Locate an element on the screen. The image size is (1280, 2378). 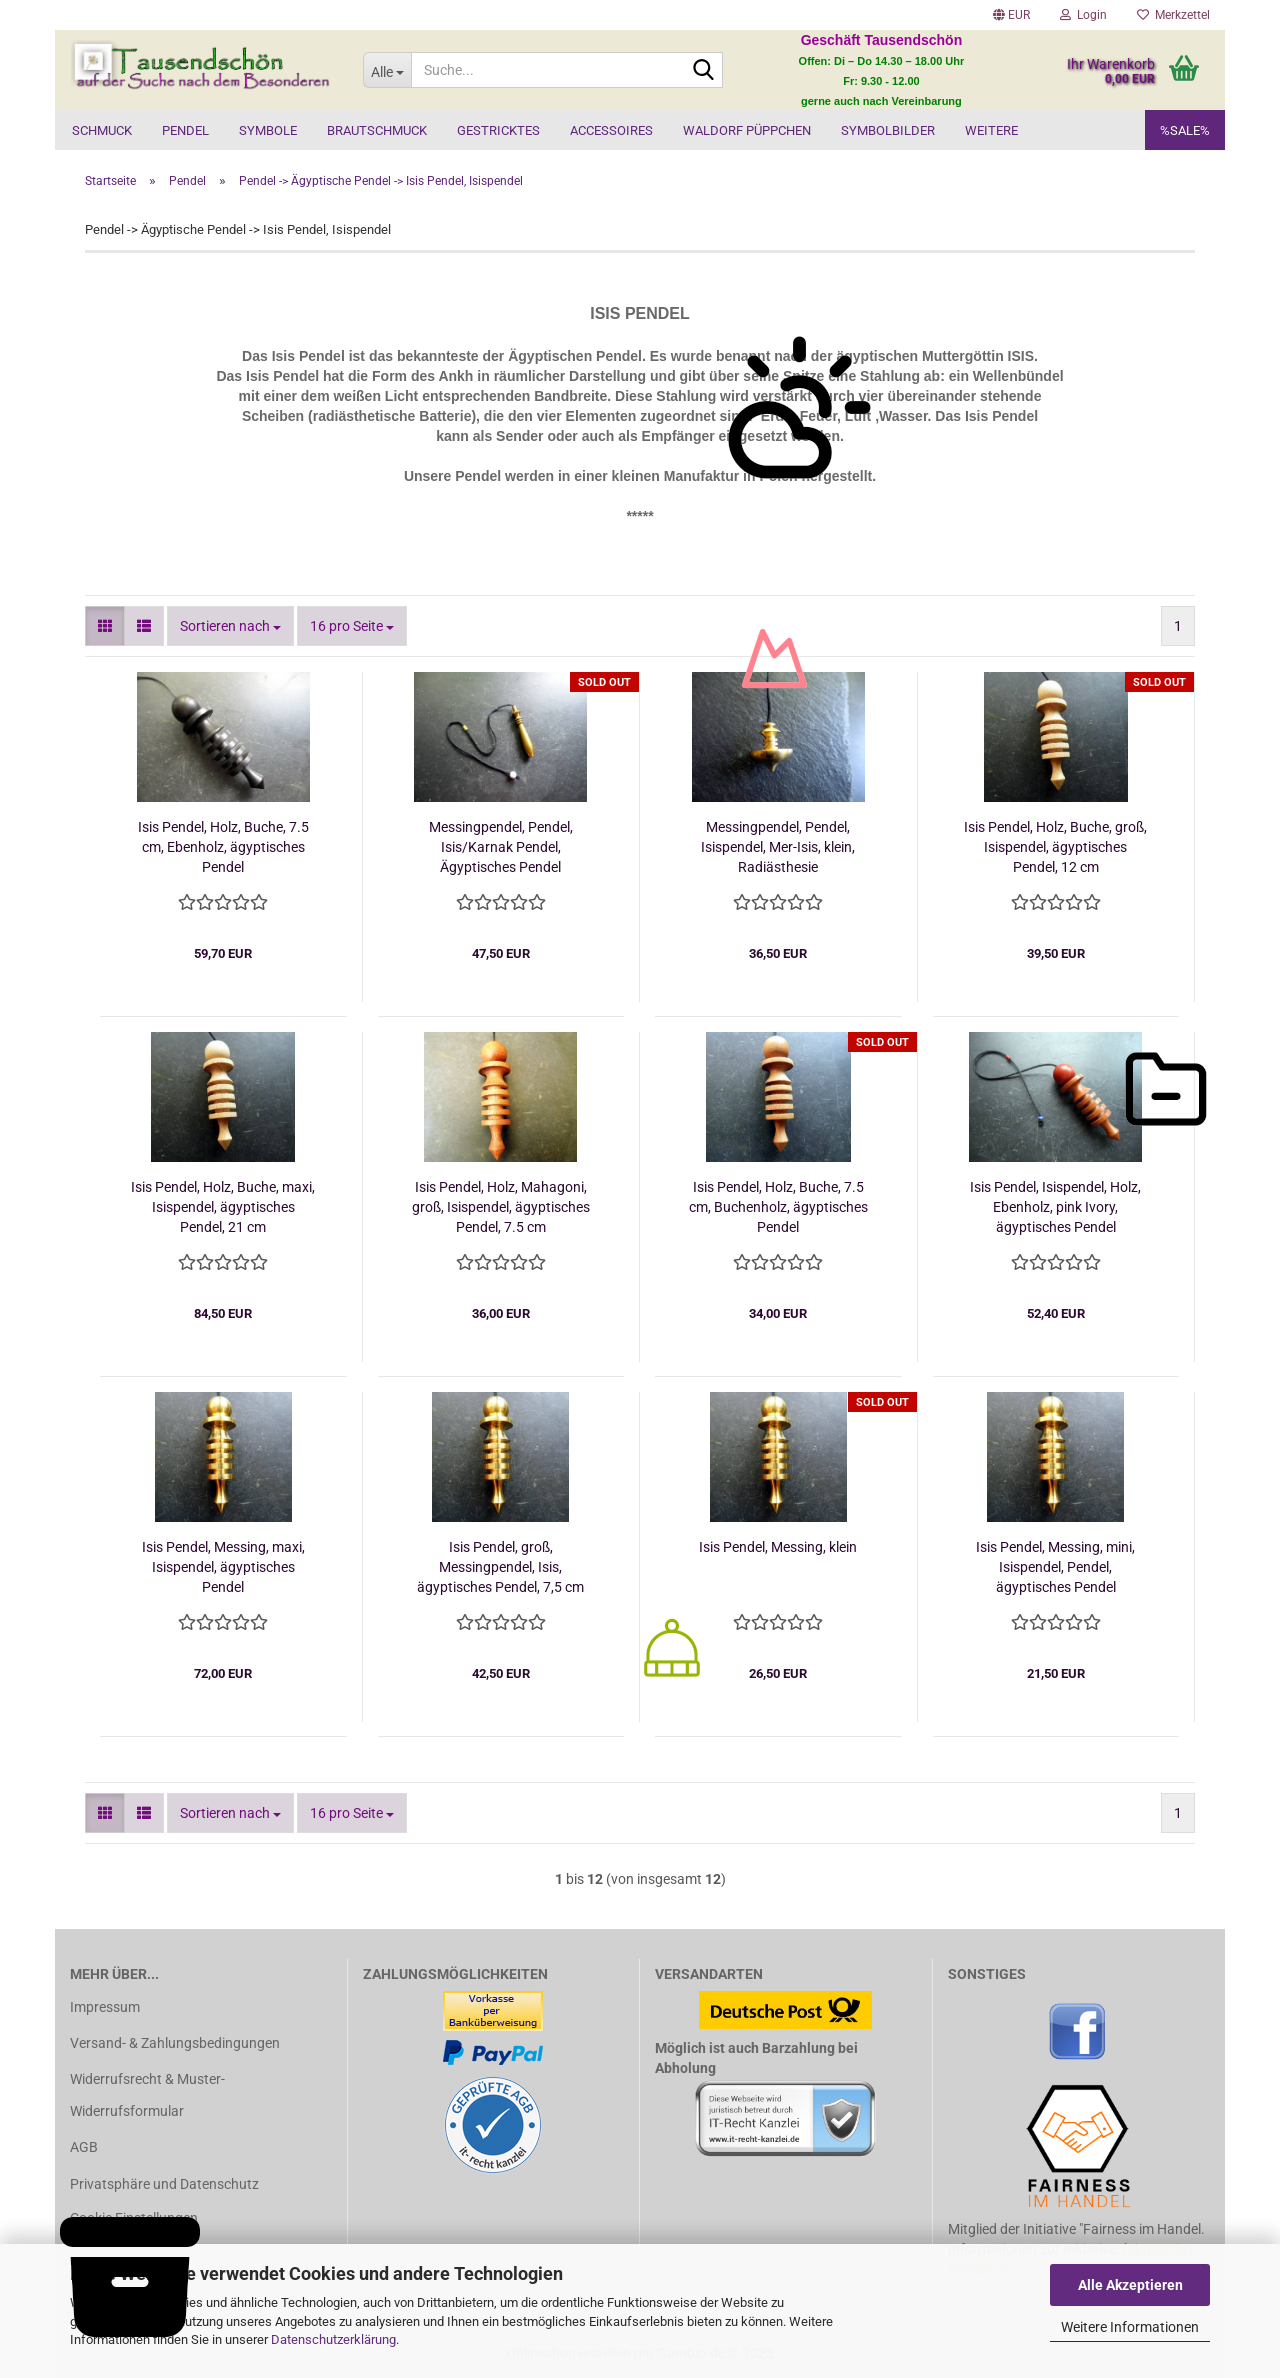
browse winter apparel or accessories is located at coordinates (672, 1651).